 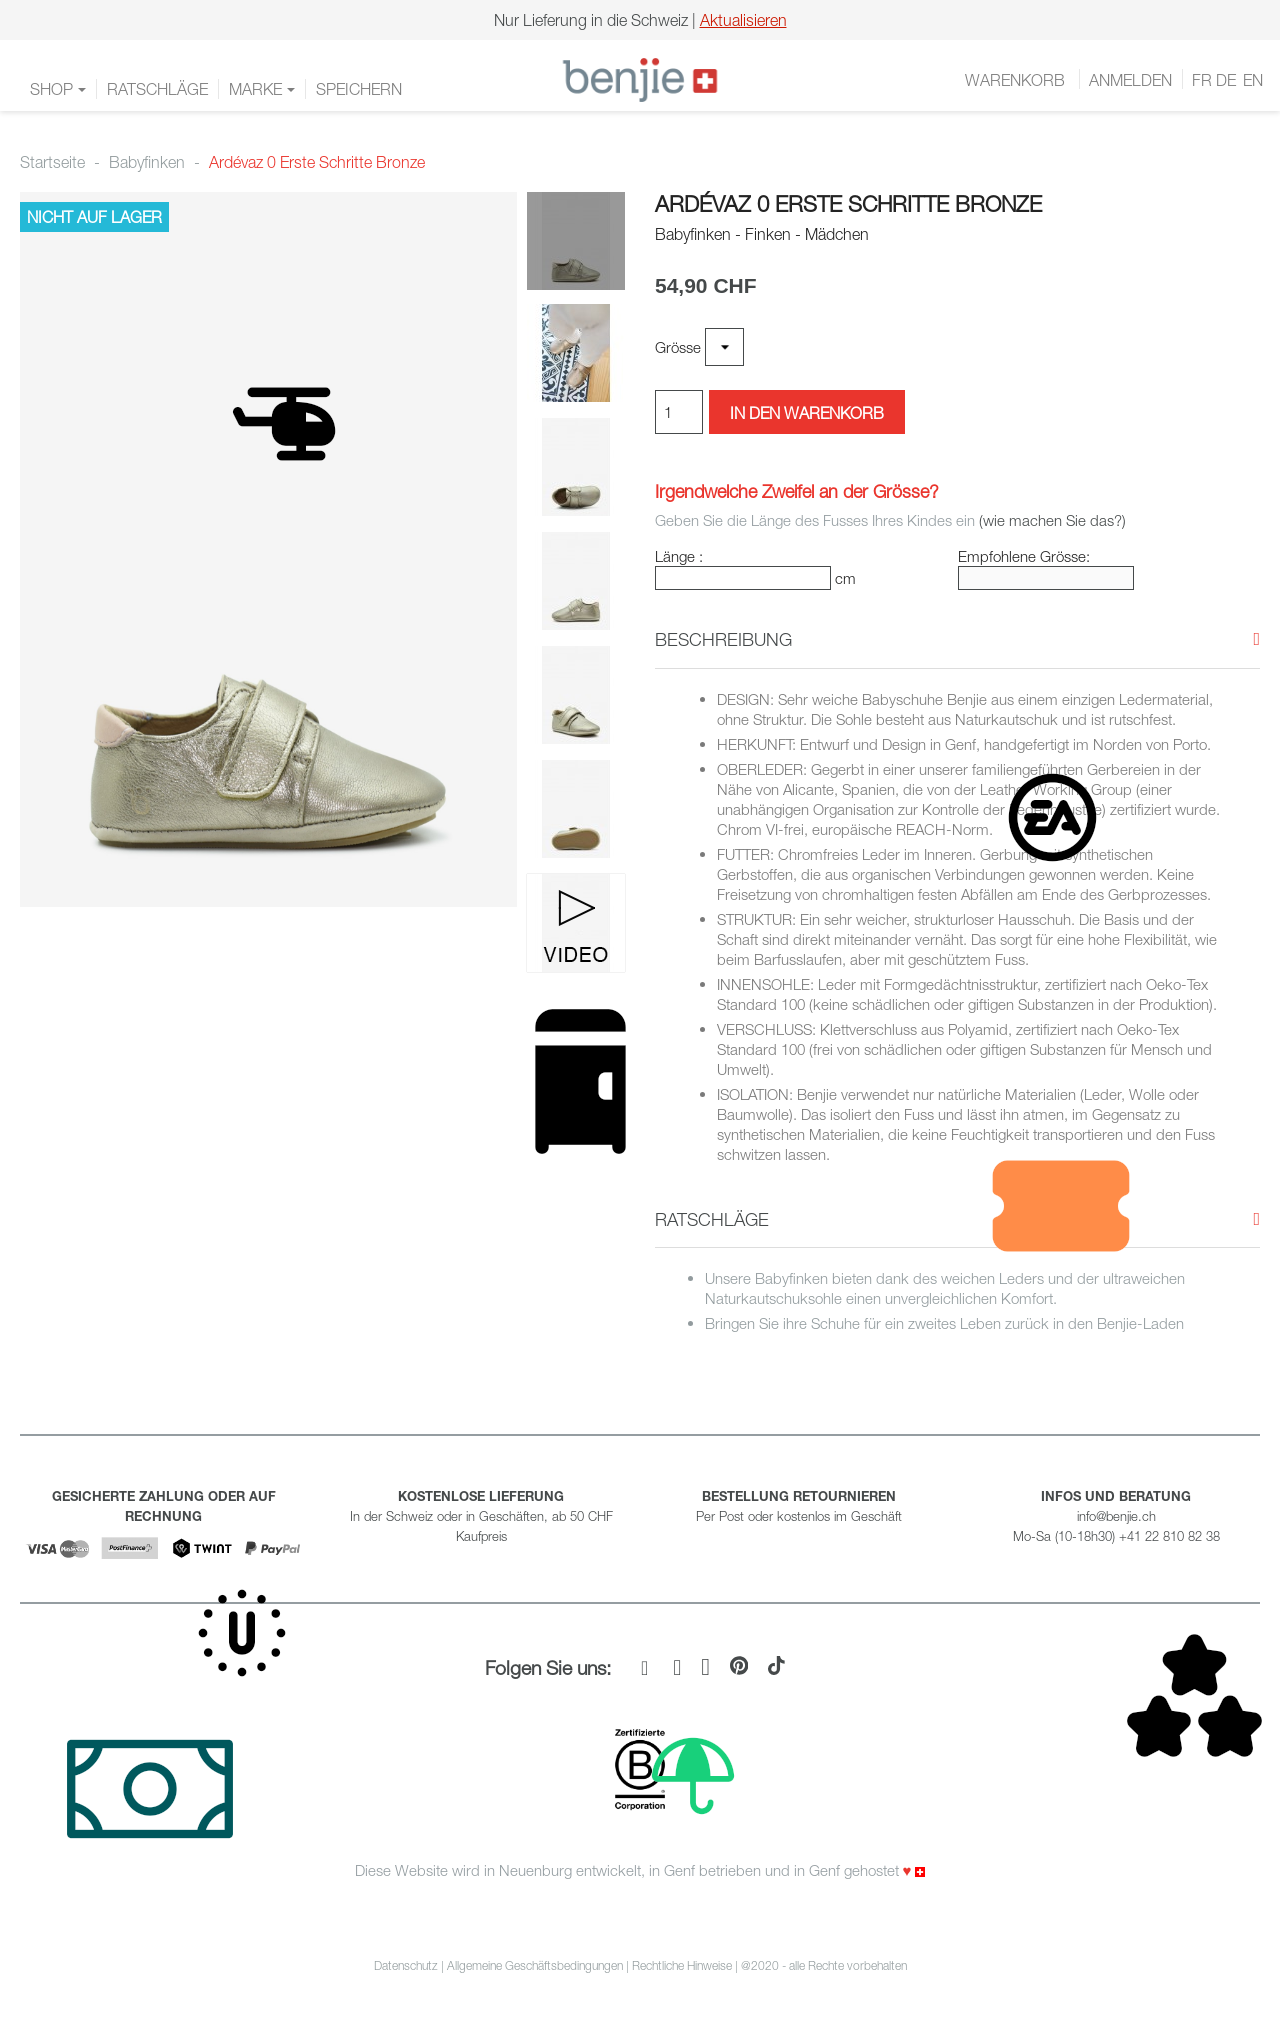 I want to click on indicates a pending or unverified user account, so click(x=242, y=1633).